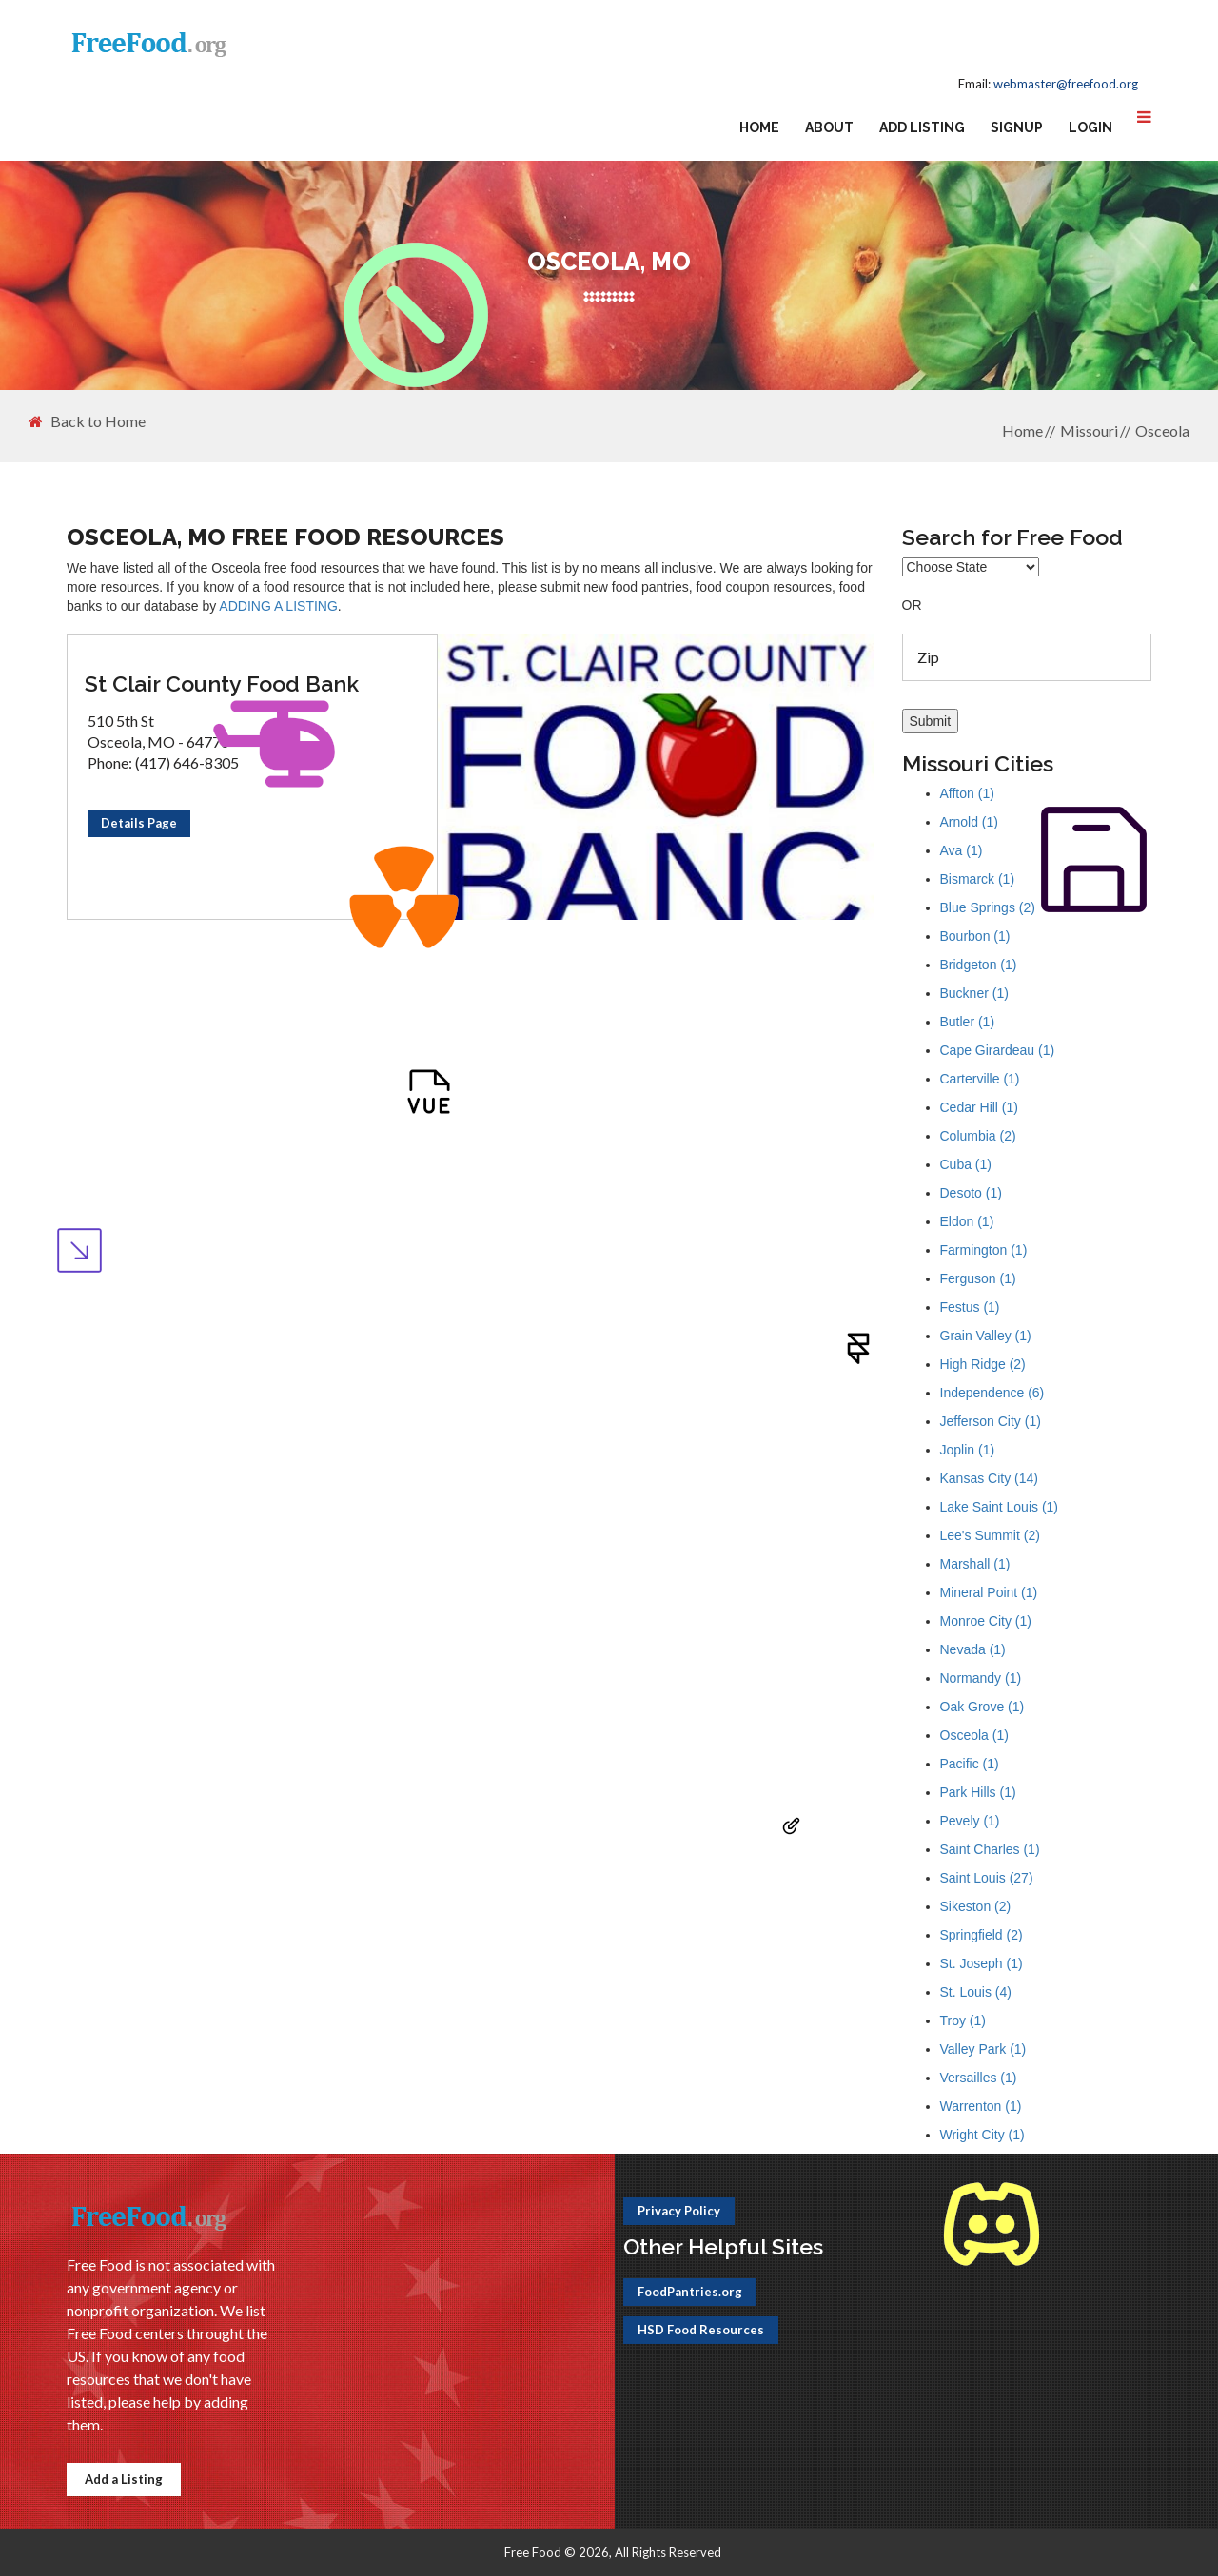  What do you see at coordinates (992, 2224) in the screenshot?
I see `open Discord` at bounding box center [992, 2224].